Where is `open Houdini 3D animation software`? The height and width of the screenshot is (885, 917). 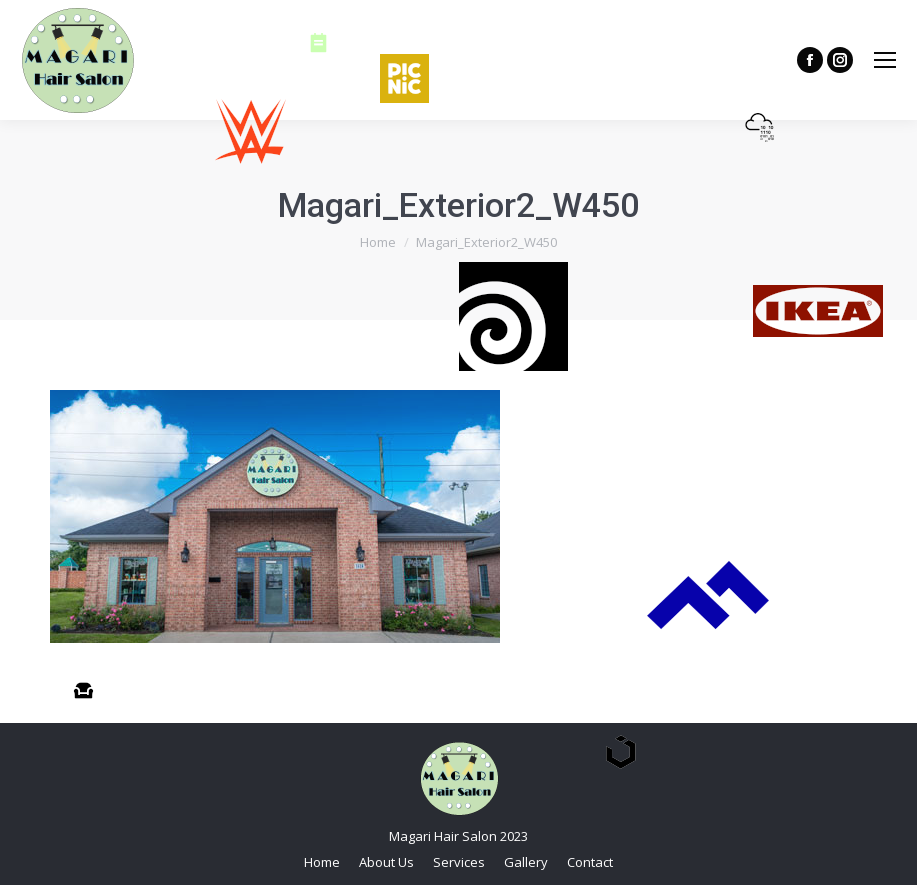
open Houdini 3D animation software is located at coordinates (513, 316).